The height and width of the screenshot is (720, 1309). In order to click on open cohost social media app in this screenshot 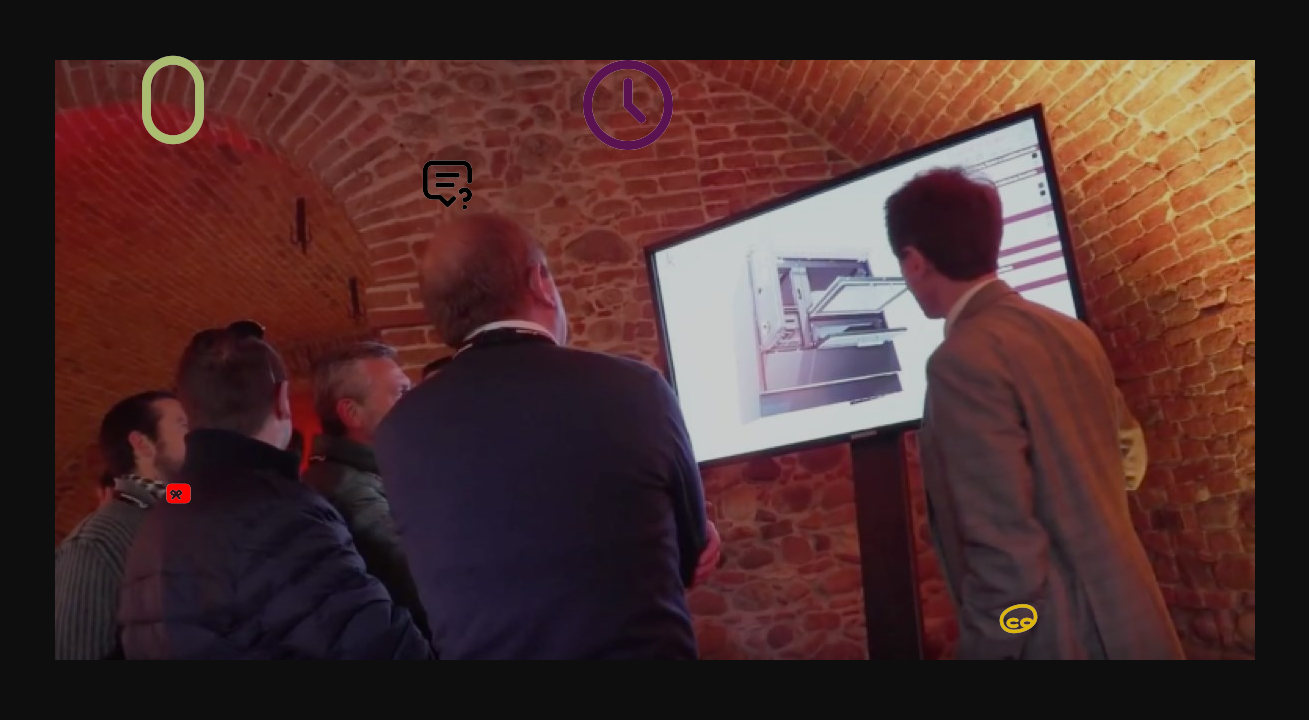, I will do `click(1018, 619)`.